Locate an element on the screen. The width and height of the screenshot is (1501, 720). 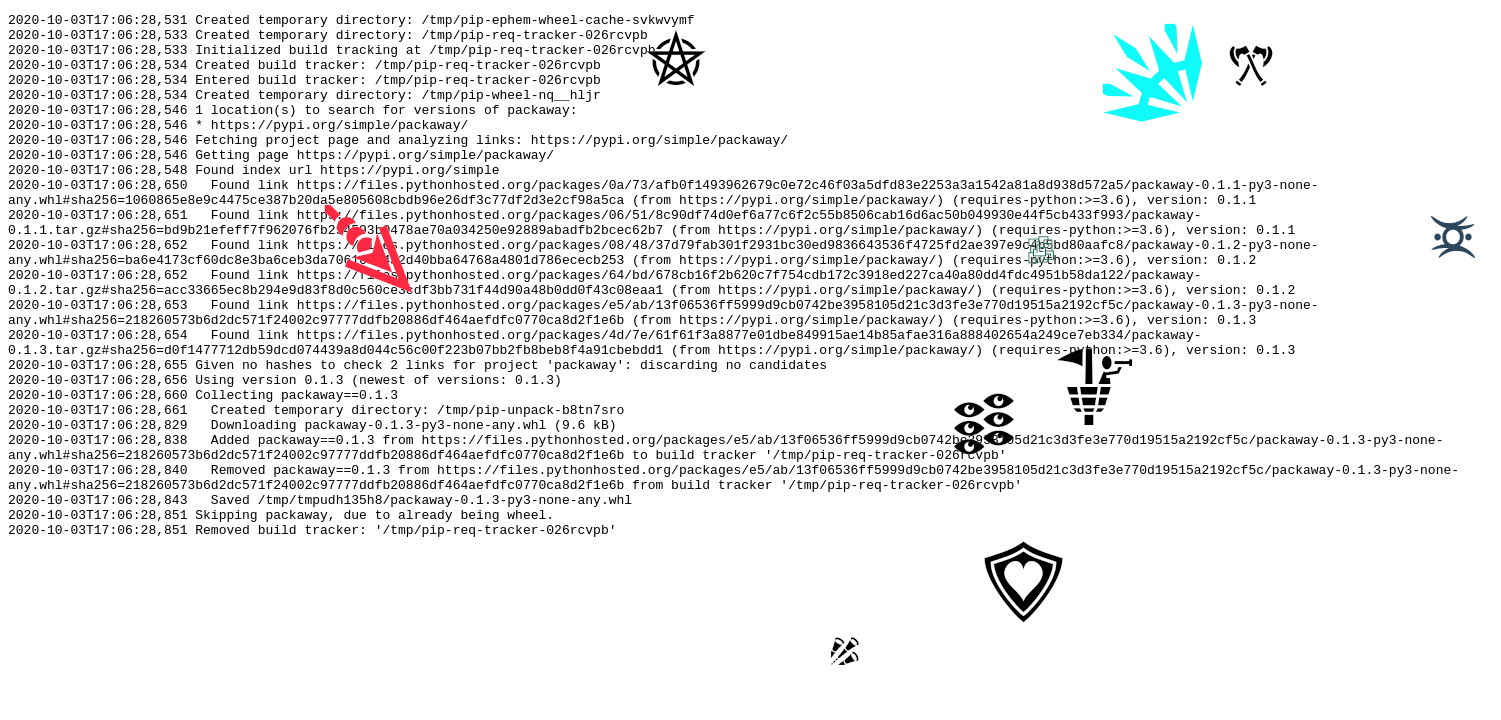
indicates a multi-view or surveillance mode is located at coordinates (984, 424).